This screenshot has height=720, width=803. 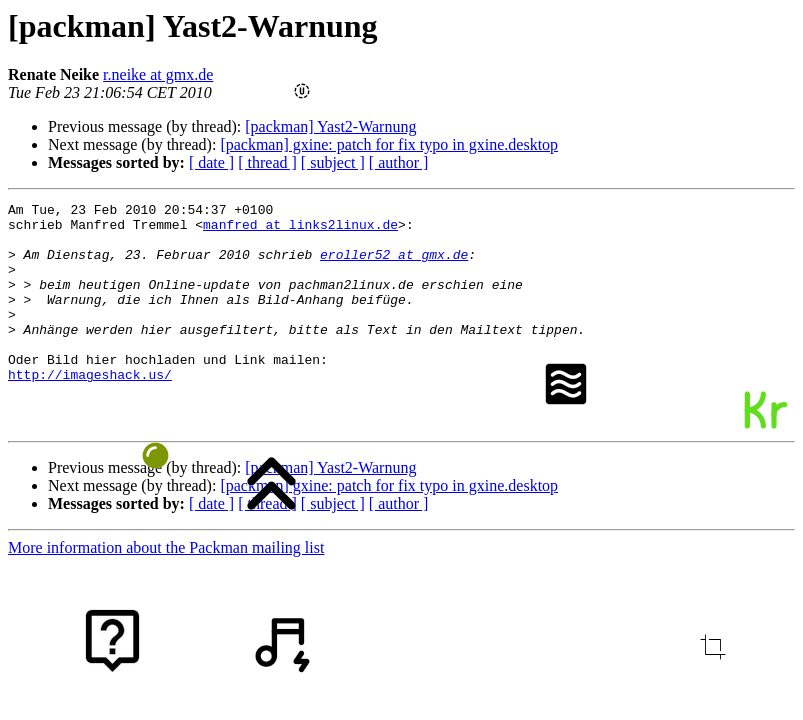 What do you see at coordinates (155, 455) in the screenshot?
I see `apply inner shadow effect to top-left corner` at bounding box center [155, 455].